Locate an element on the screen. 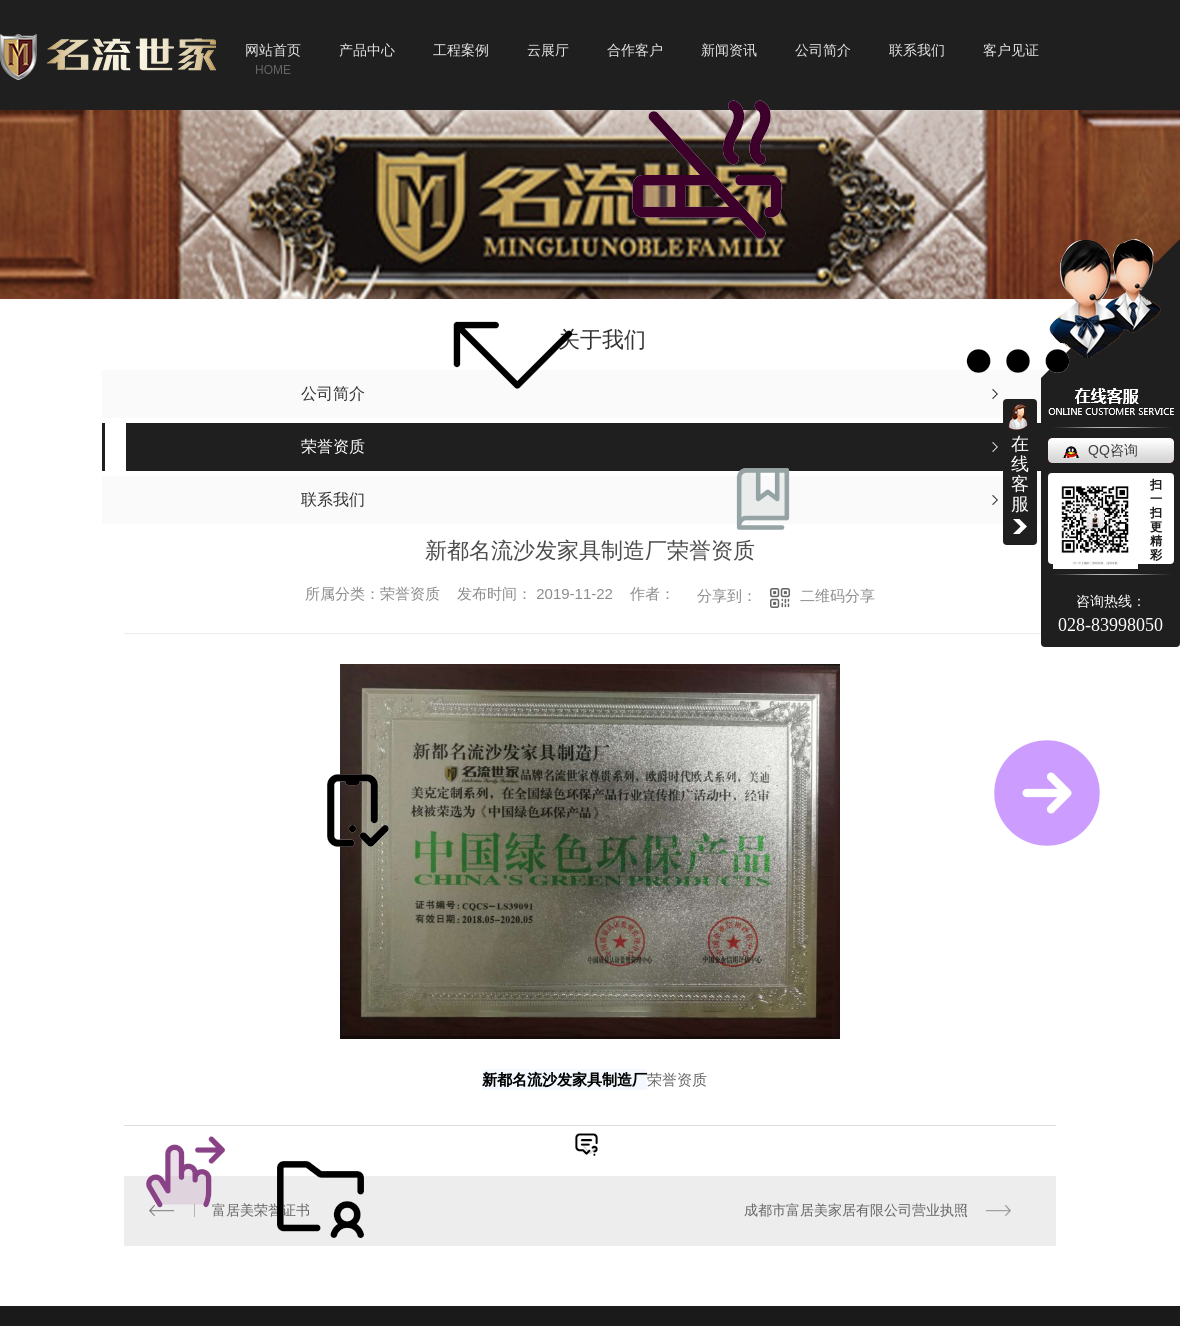 This screenshot has width=1180, height=1326. go back or return to previous screen is located at coordinates (513, 351).